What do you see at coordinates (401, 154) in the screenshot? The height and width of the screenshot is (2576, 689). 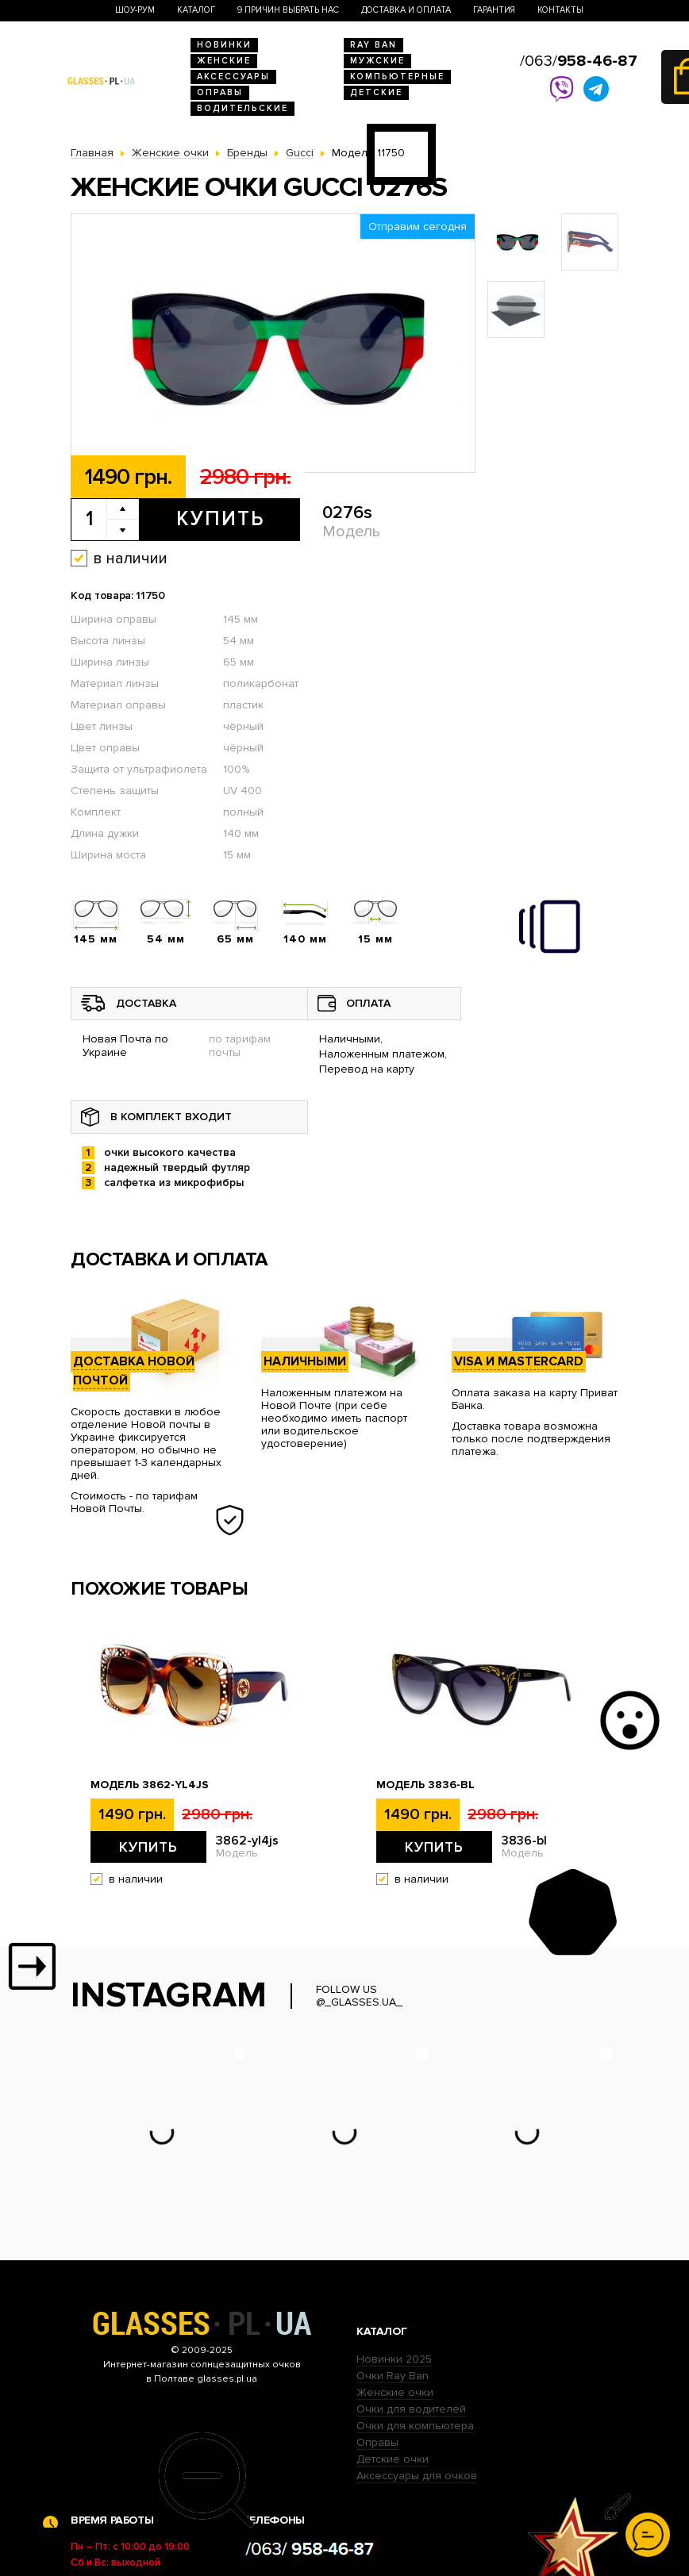 I see `crop image to 3:2 aspect ratio` at bounding box center [401, 154].